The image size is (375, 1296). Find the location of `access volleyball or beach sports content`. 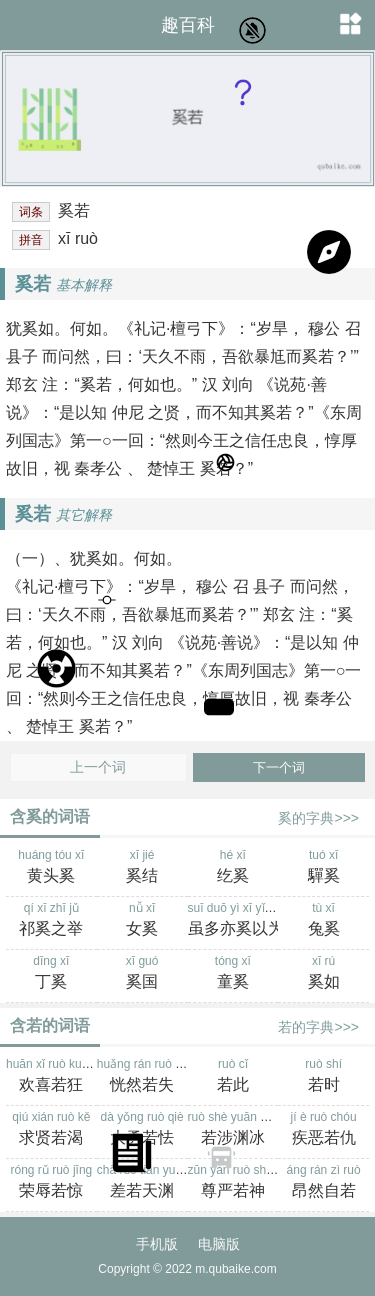

access volleyball or beach sports content is located at coordinates (225, 462).